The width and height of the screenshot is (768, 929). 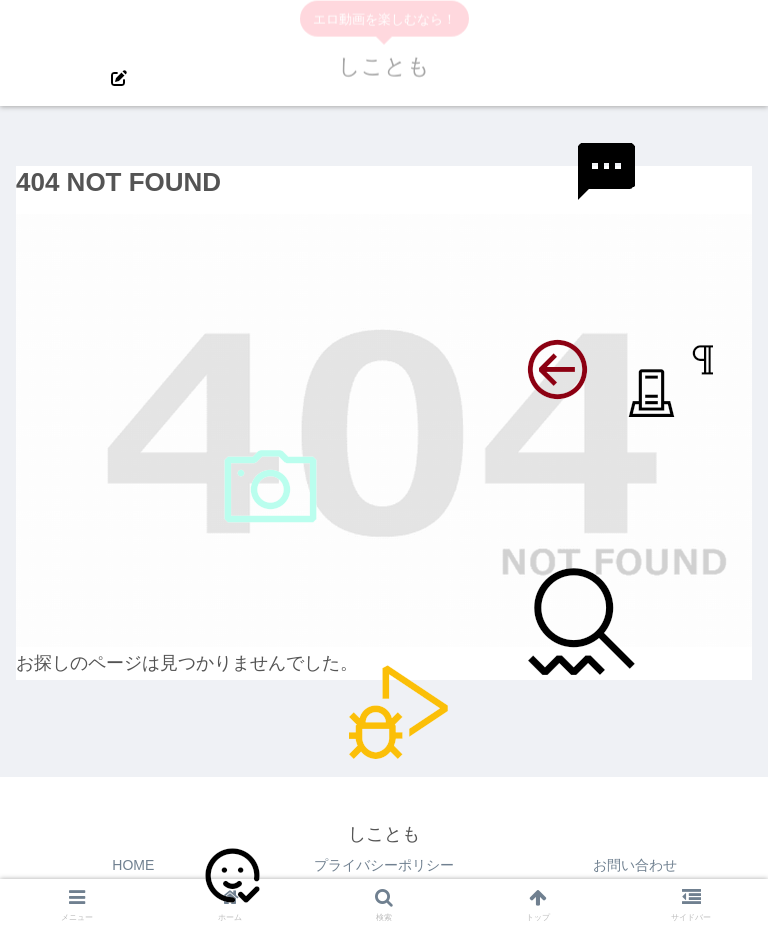 What do you see at coordinates (606, 171) in the screenshot?
I see `open text messages` at bounding box center [606, 171].